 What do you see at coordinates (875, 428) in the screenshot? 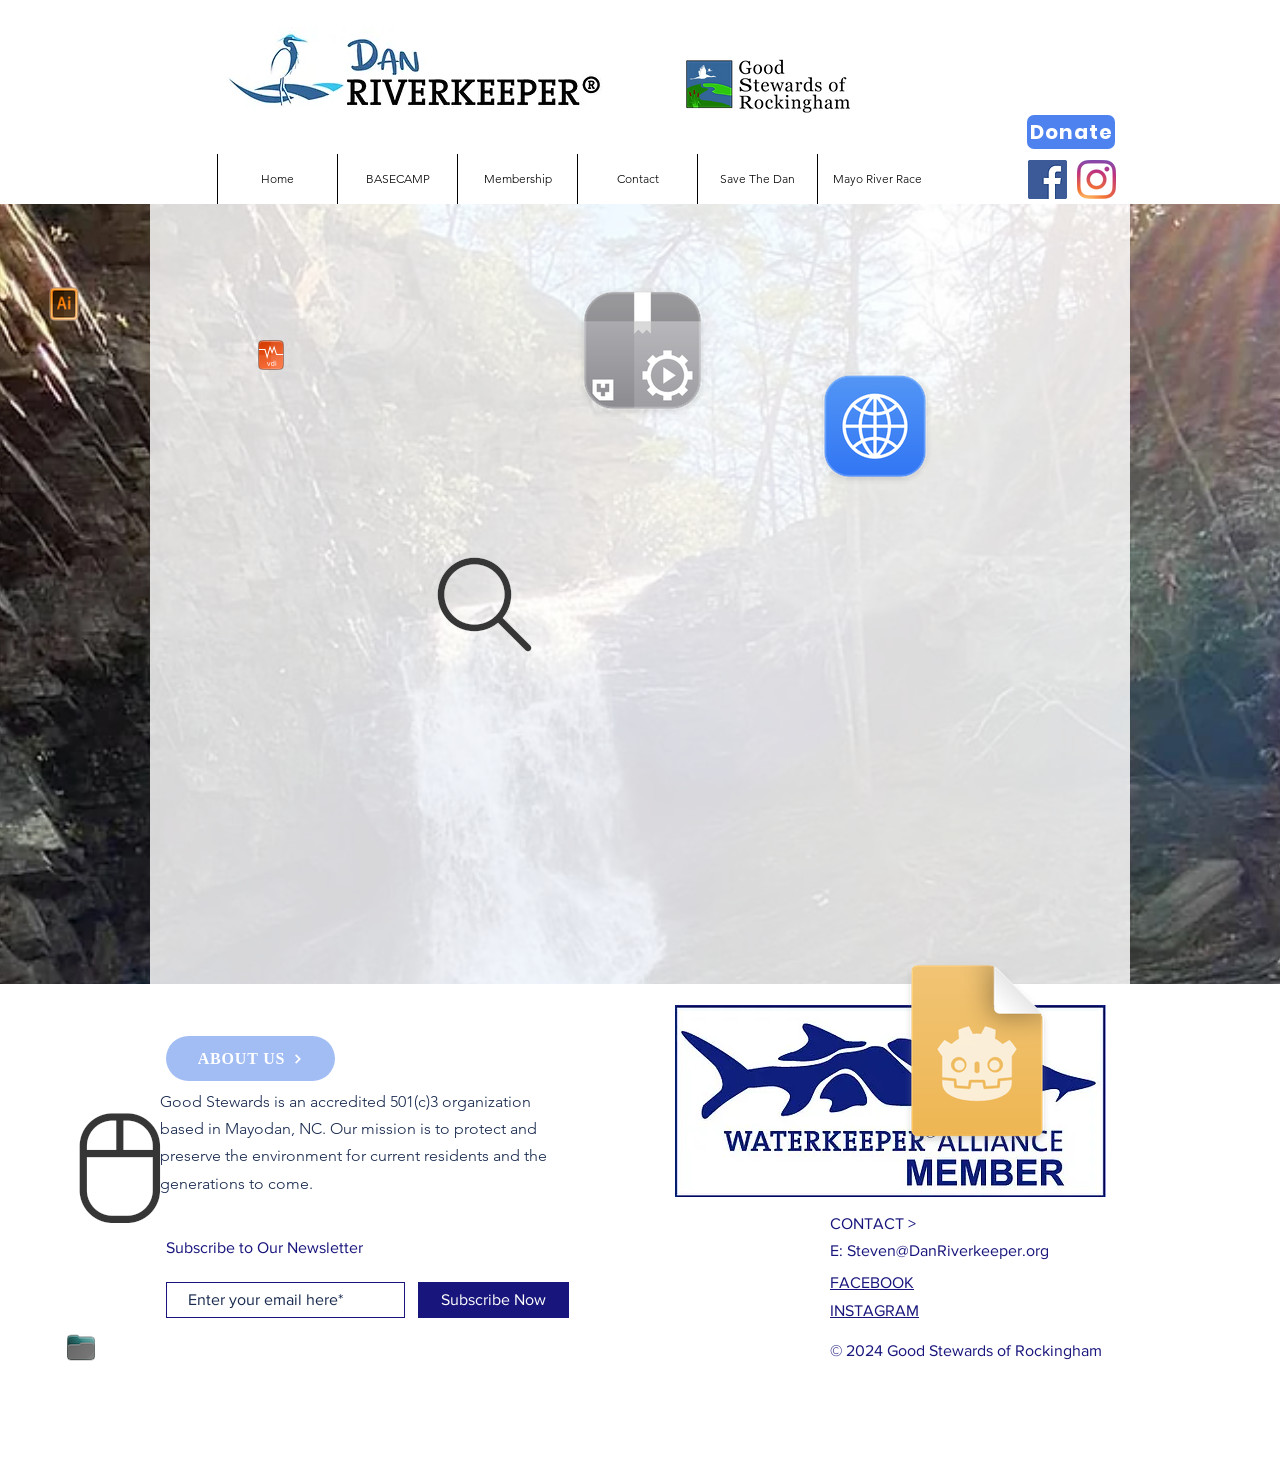
I see `access language and region settings` at bounding box center [875, 428].